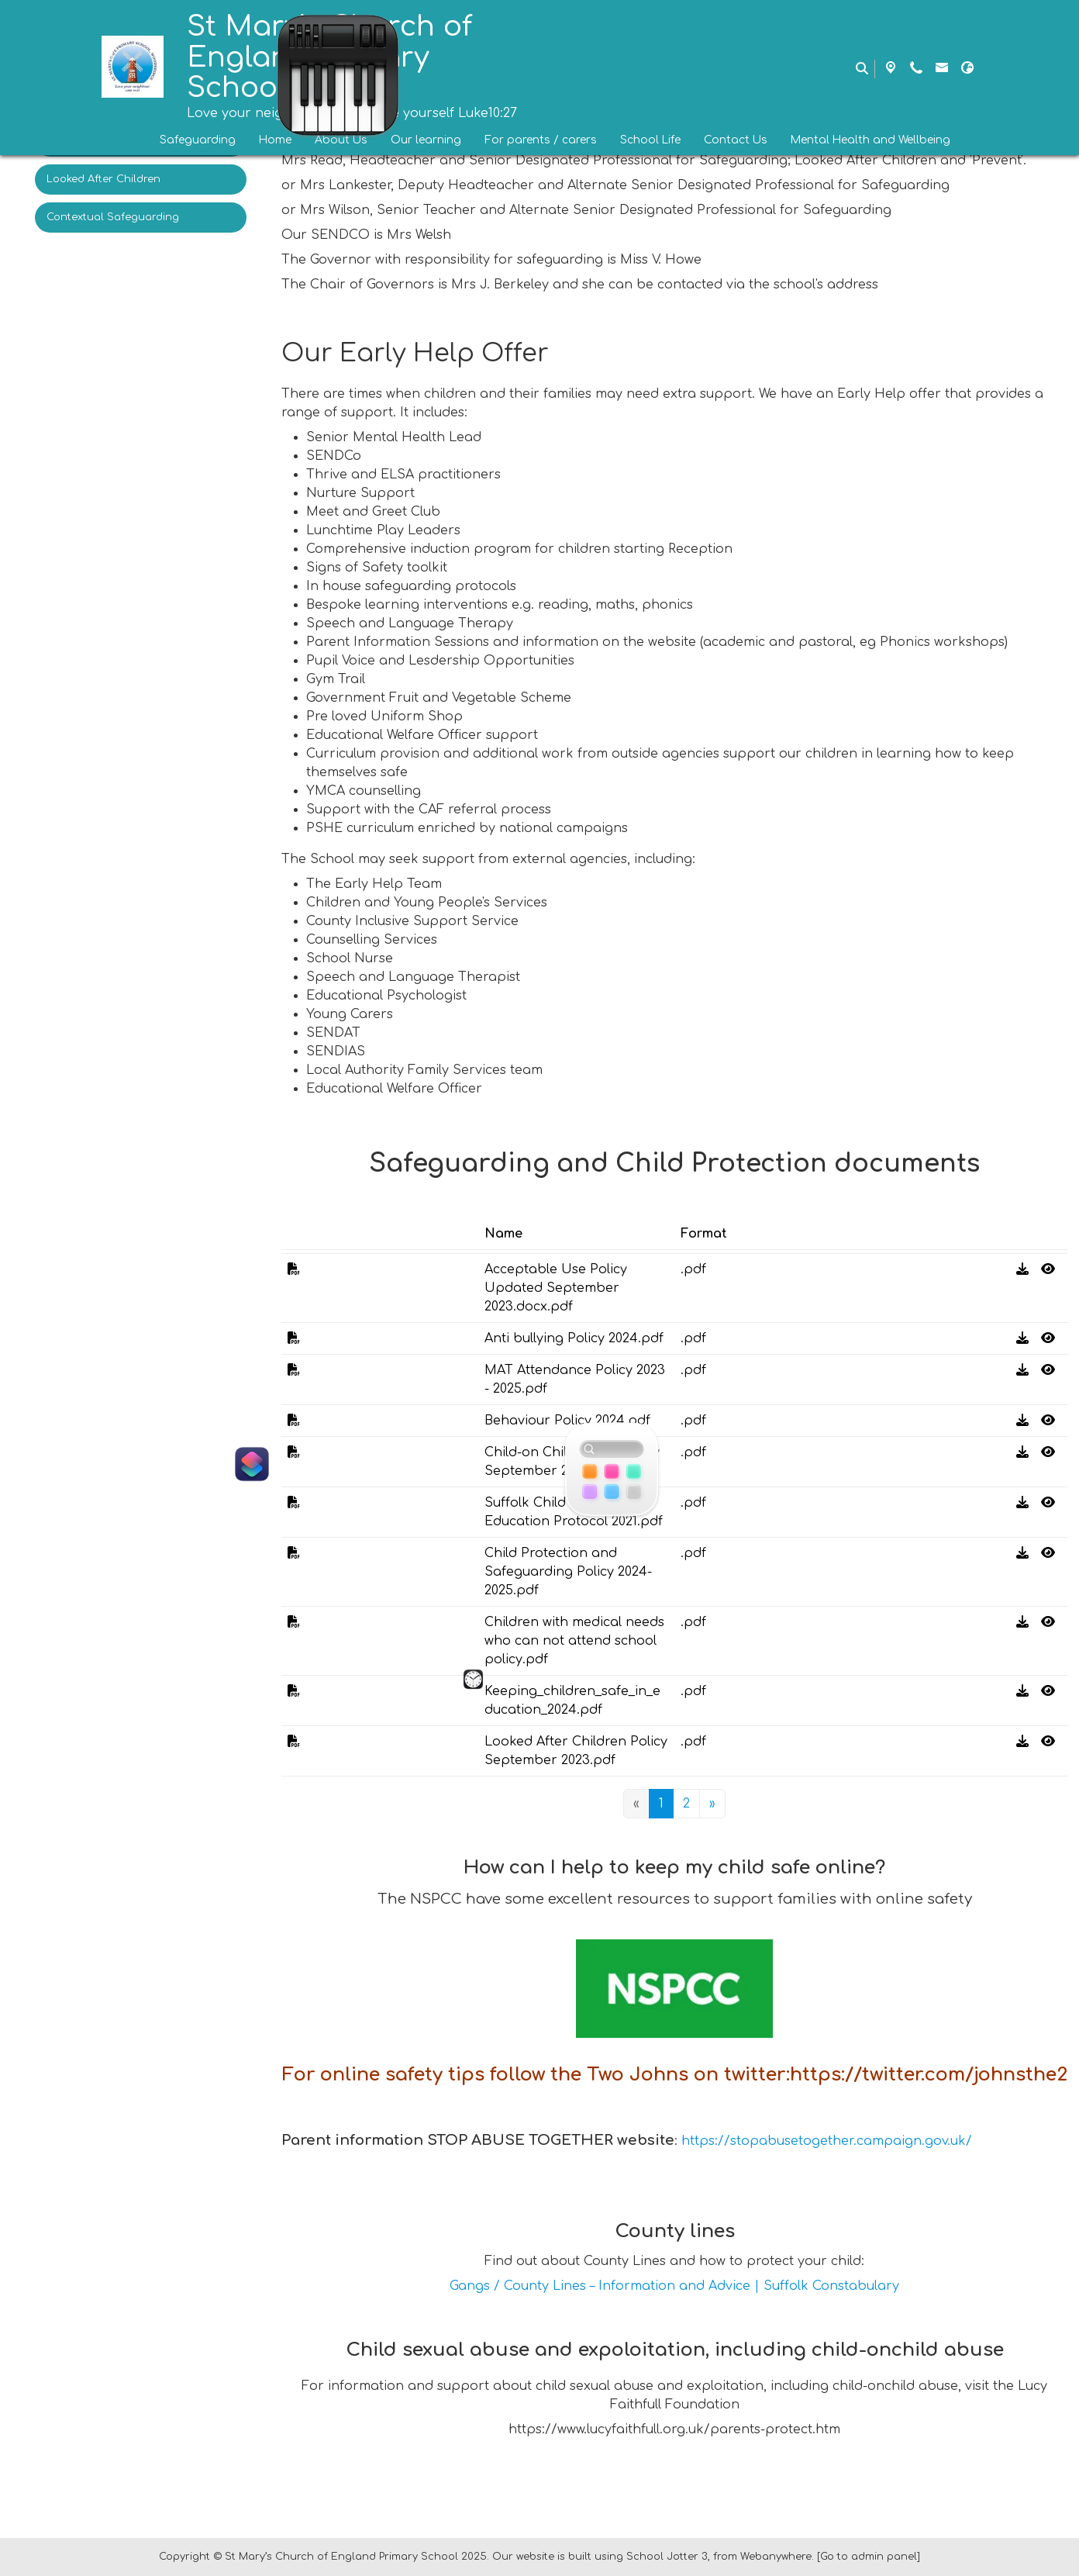  What do you see at coordinates (473, 1679) in the screenshot?
I see `open the clock app` at bounding box center [473, 1679].